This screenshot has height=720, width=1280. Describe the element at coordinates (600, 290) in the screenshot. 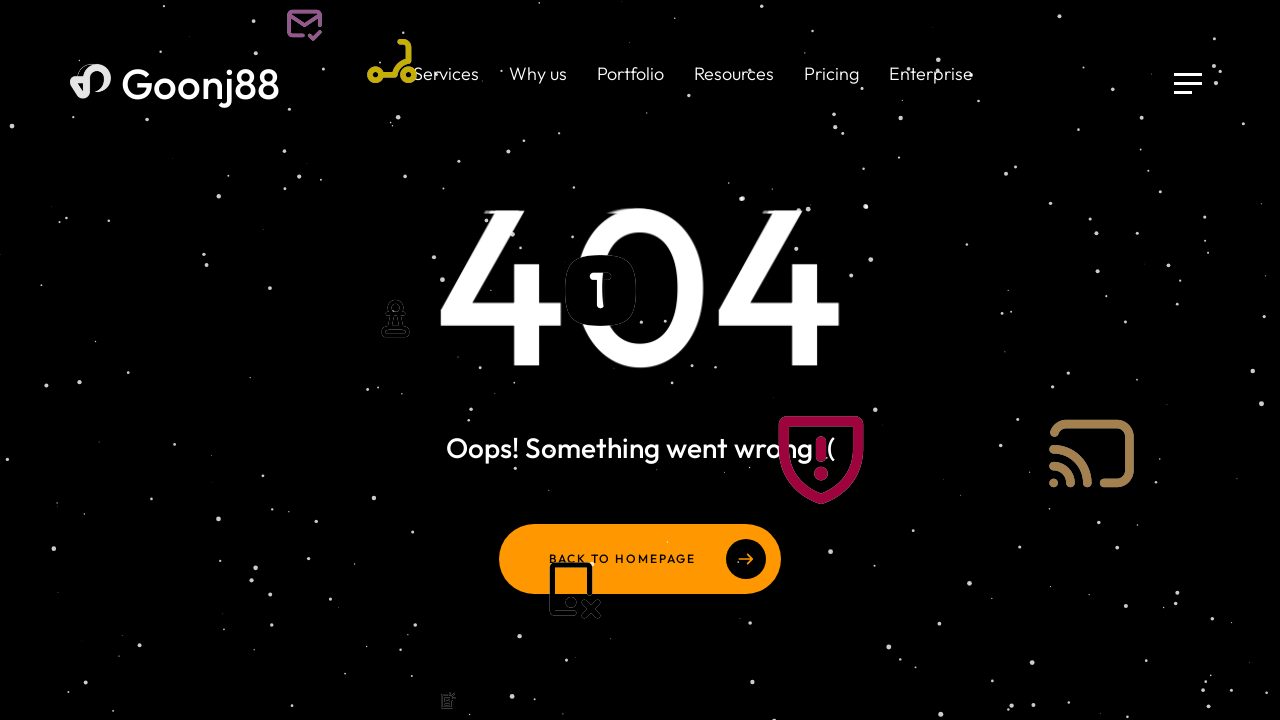

I see `text formatting or typography tool` at that location.